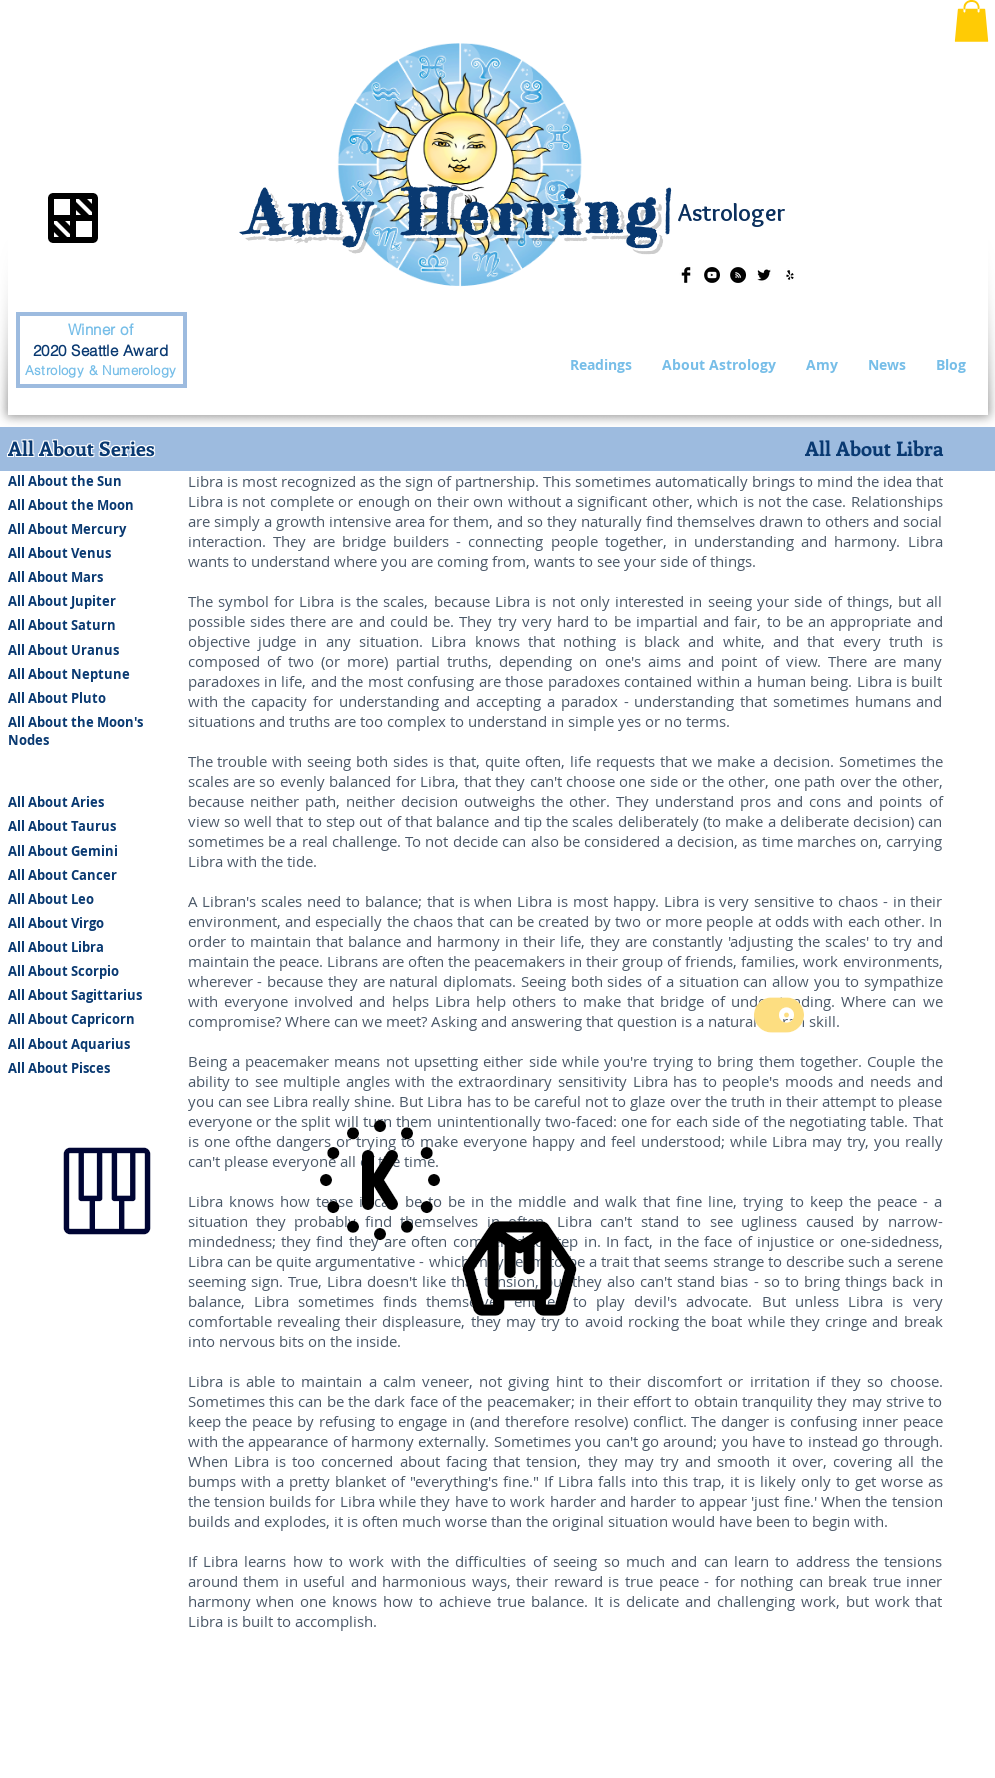 The image size is (995, 1778). I want to click on toggle transparency grid view, so click(73, 218).